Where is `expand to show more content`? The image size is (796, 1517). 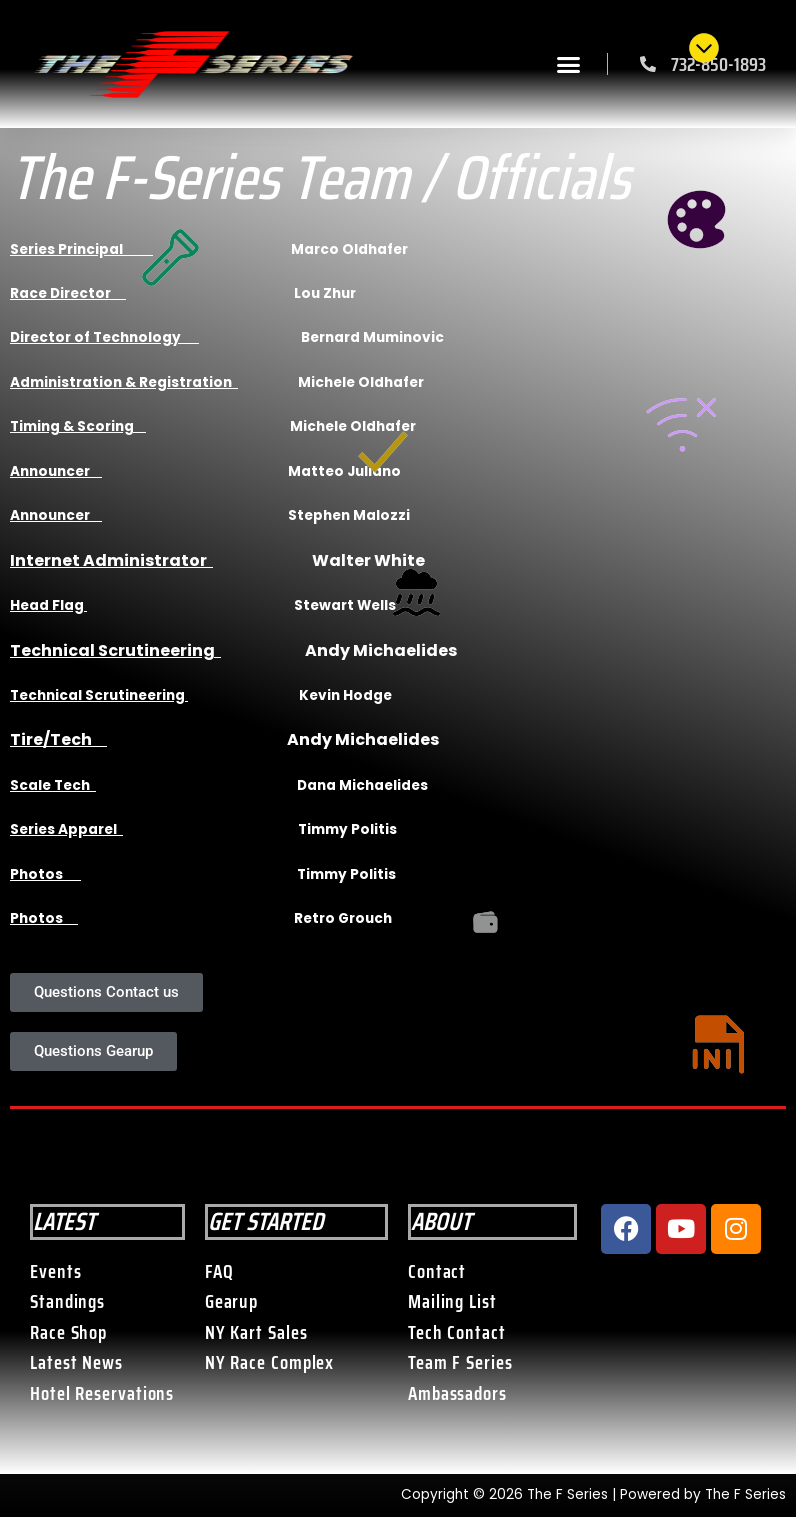
expand to show more content is located at coordinates (704, 48).